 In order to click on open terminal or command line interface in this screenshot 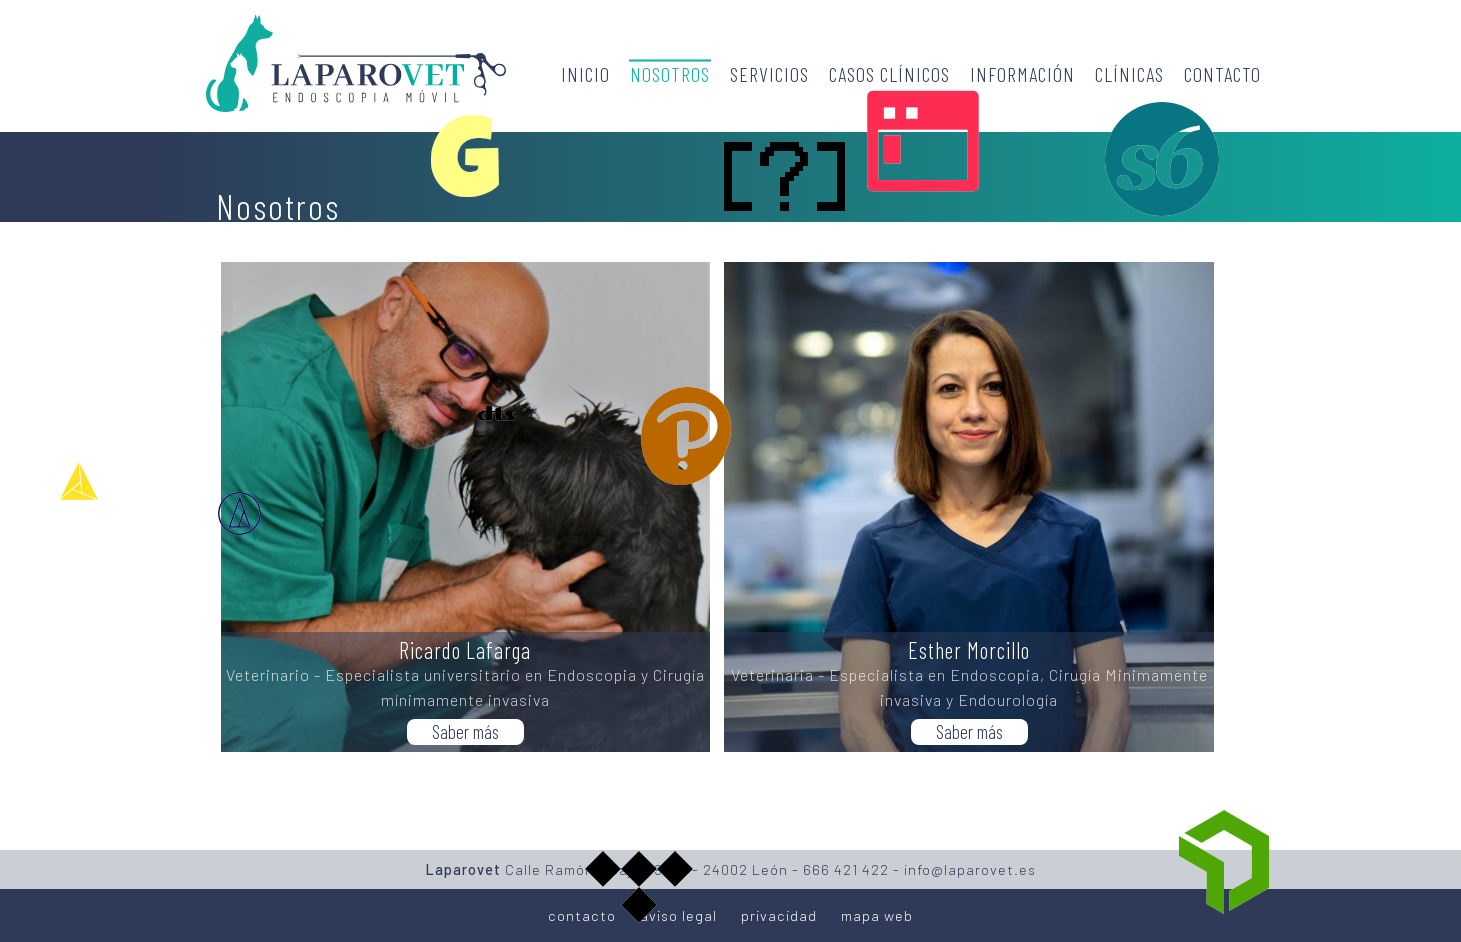, I will do `click(923, 141)`.